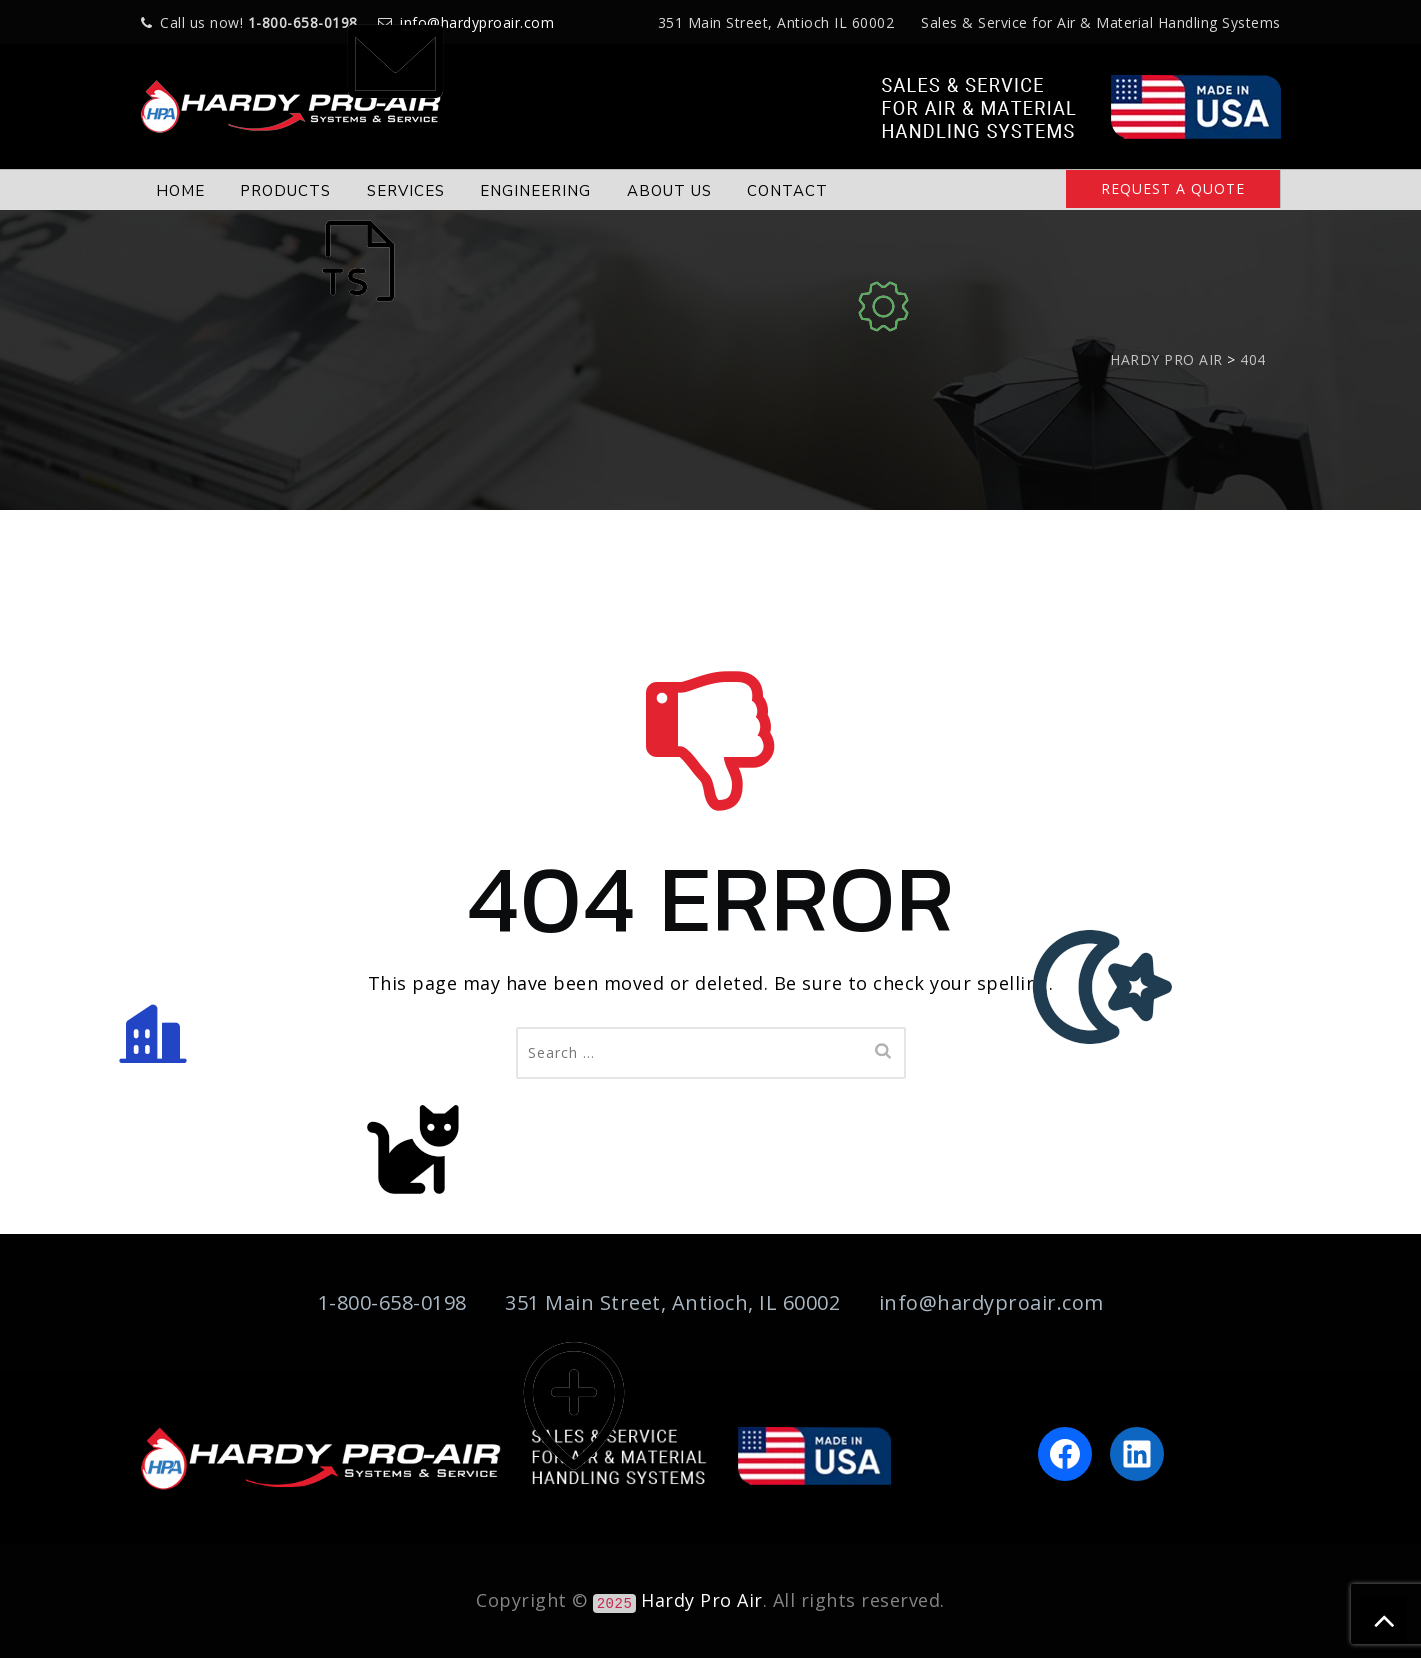 This screenshot has height=1658, width=1421. What do you see at coordinates (411, 1149) in the screenshot?
I see `view pet-related content or services` at bounding box center [411, 1149].